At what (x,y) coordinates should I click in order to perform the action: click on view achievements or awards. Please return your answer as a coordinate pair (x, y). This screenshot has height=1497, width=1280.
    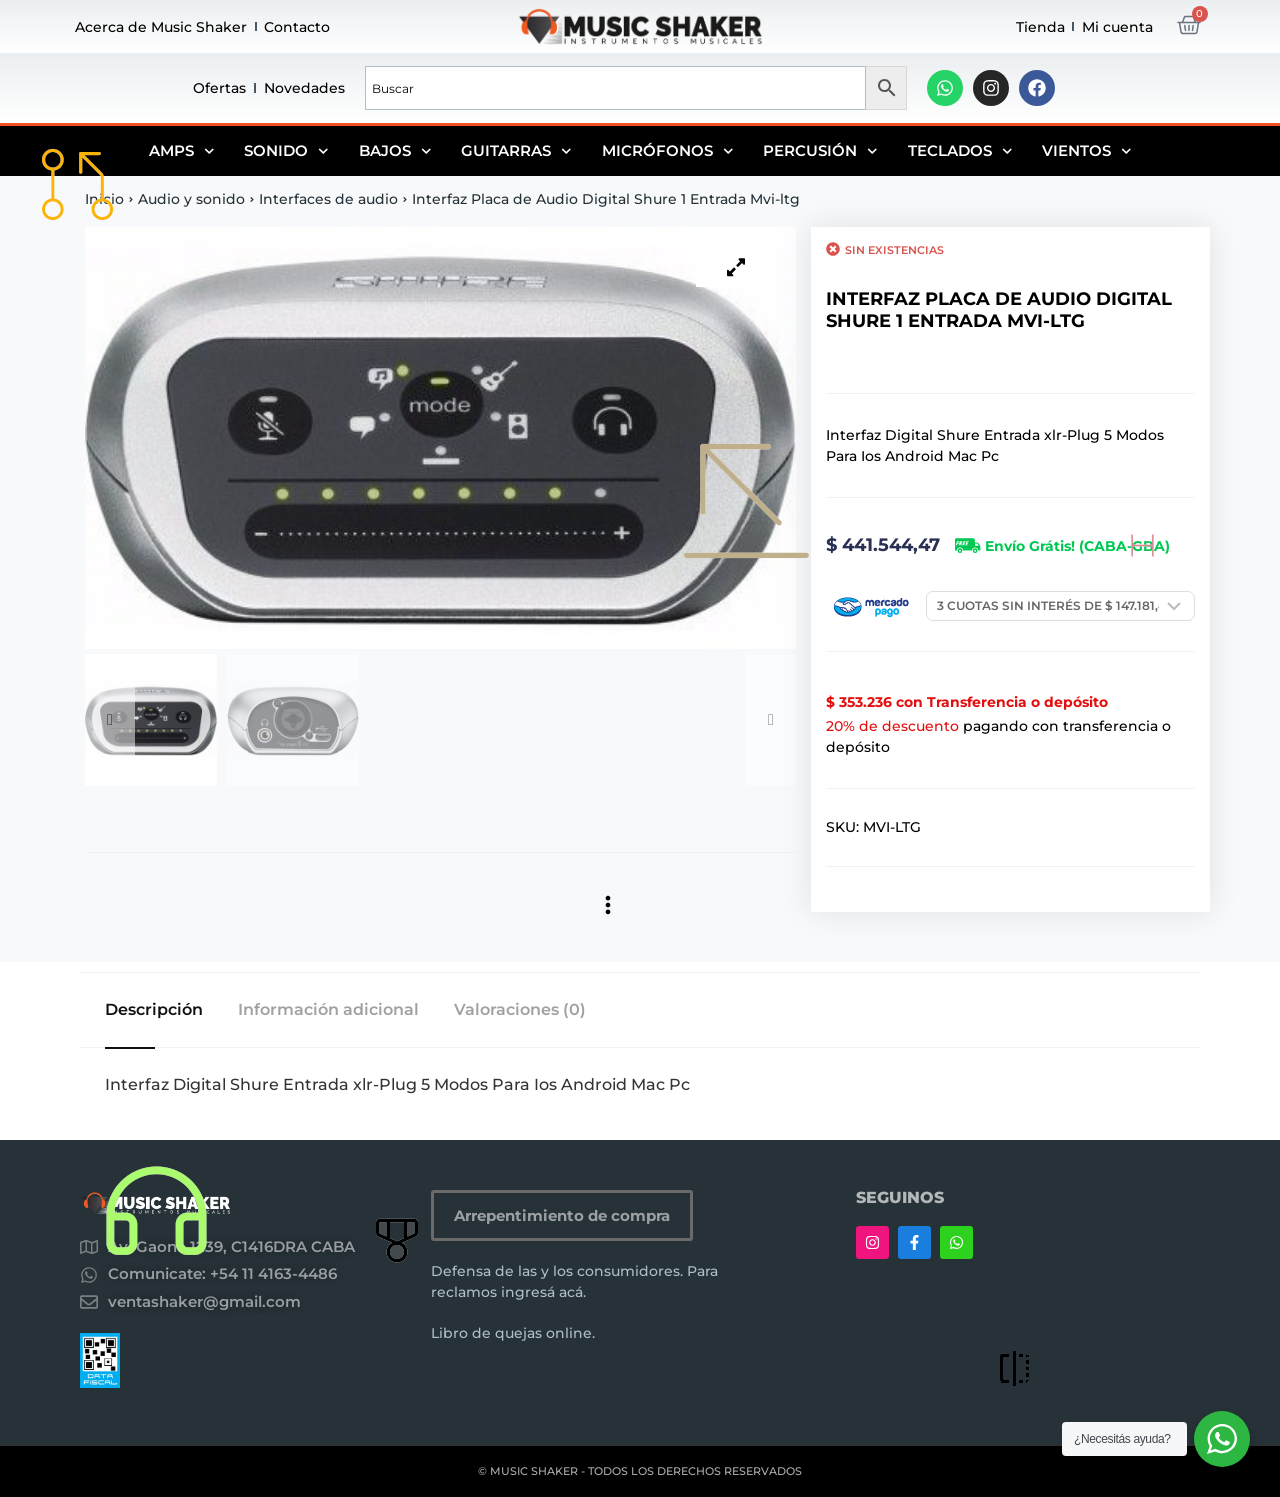
    Looking at the image, I should click on (397, 1238).